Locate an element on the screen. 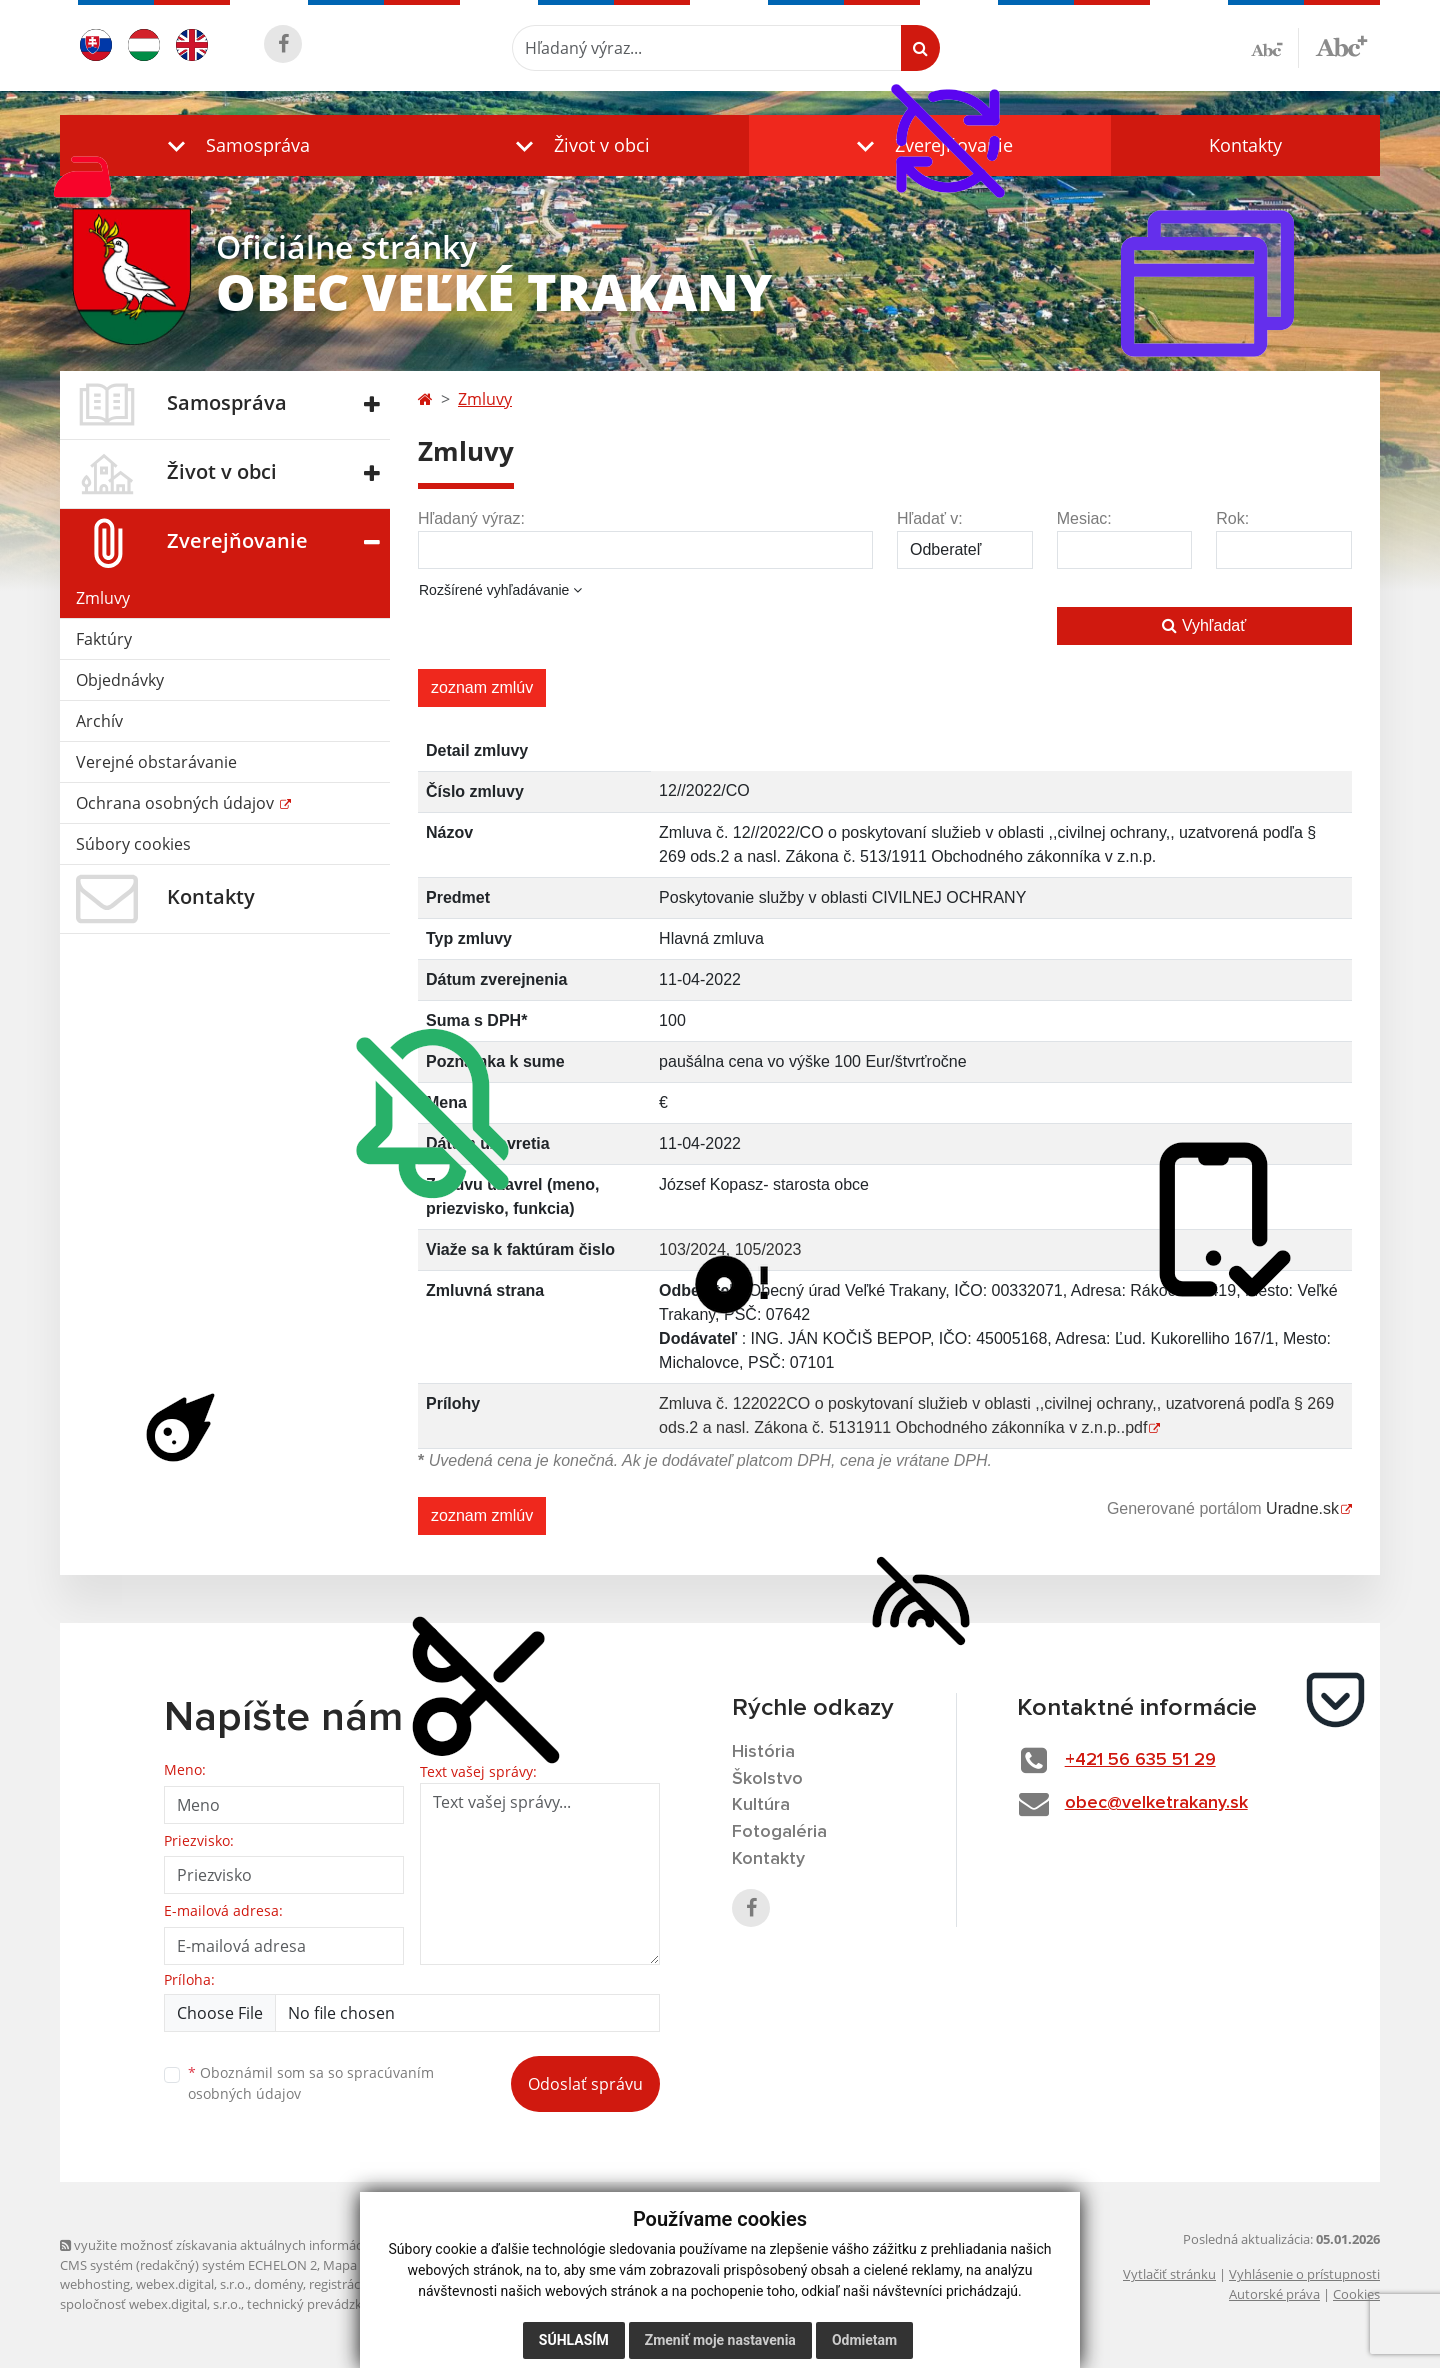 This screenshot has width=1440, height=2368. ironing or garment care instructions is located at coordinates (83, 177).